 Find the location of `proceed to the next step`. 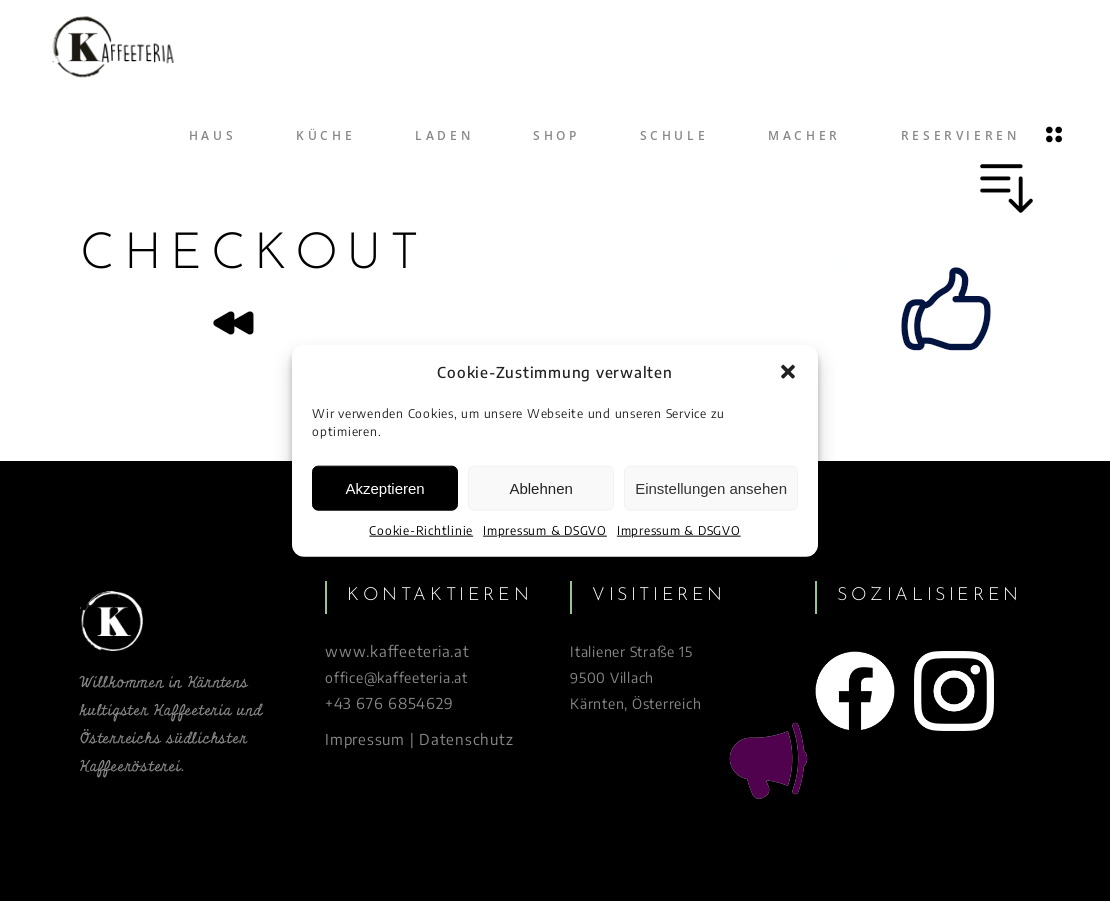

proceed to the next step is located at coordinates (798, 264).